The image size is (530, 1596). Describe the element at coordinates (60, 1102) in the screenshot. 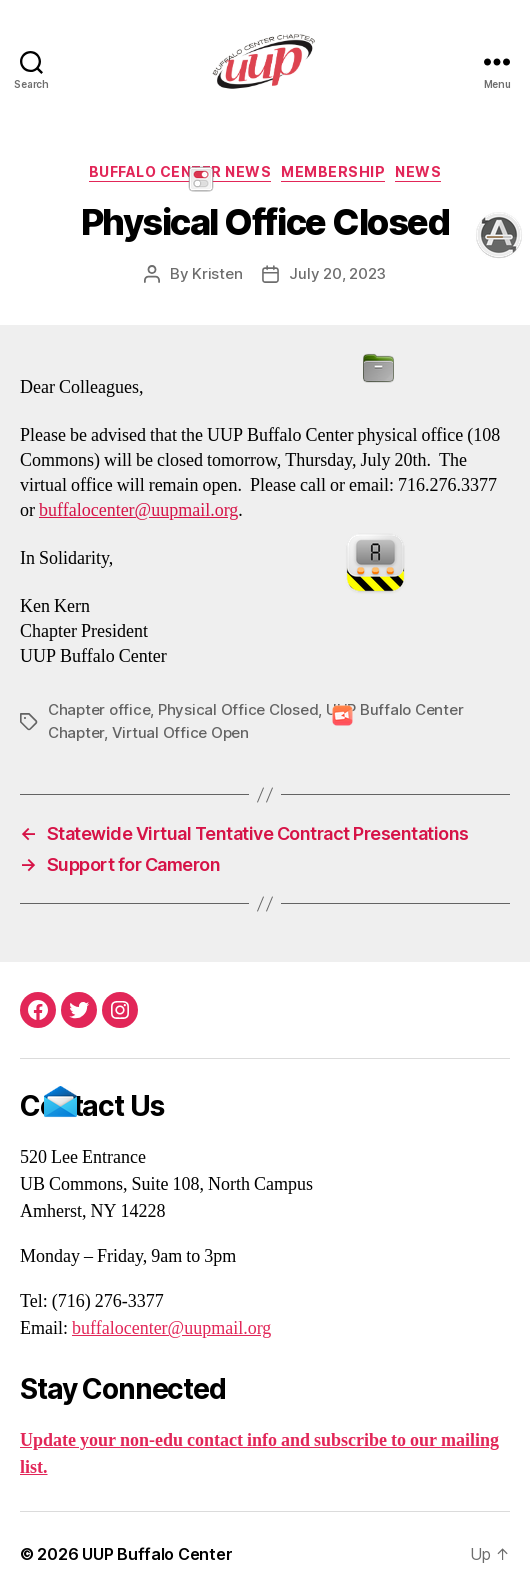

I see `open the mail app` at that location.